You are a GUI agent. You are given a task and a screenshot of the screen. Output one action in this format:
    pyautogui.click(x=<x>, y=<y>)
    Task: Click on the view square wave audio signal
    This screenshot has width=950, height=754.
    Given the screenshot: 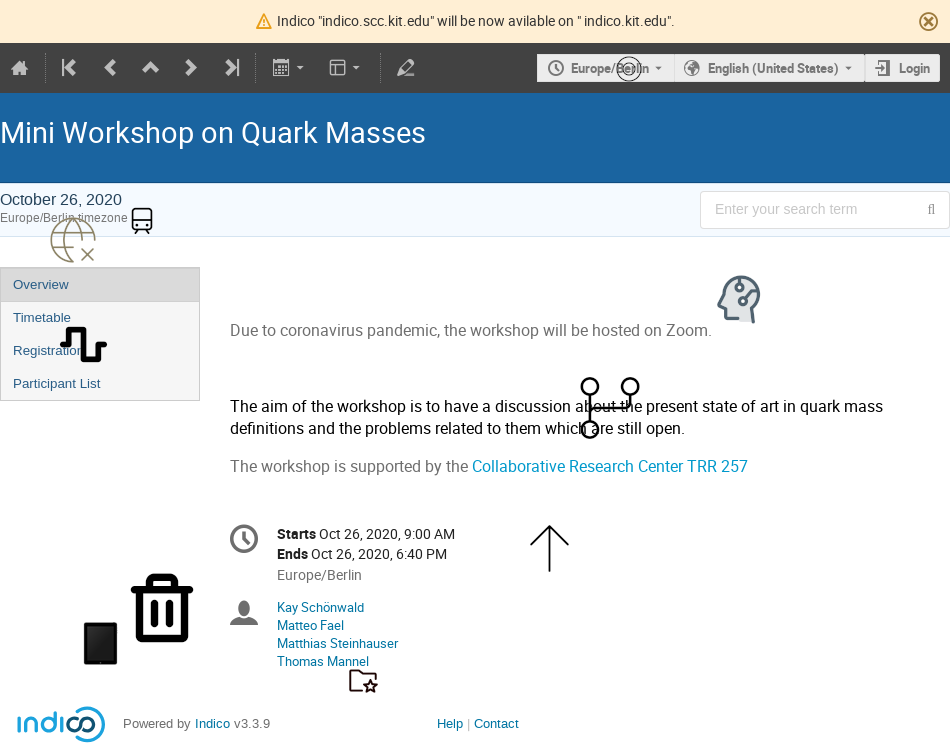 What is the action you would take?
    pyautogui.click(x=83, y=344)
    